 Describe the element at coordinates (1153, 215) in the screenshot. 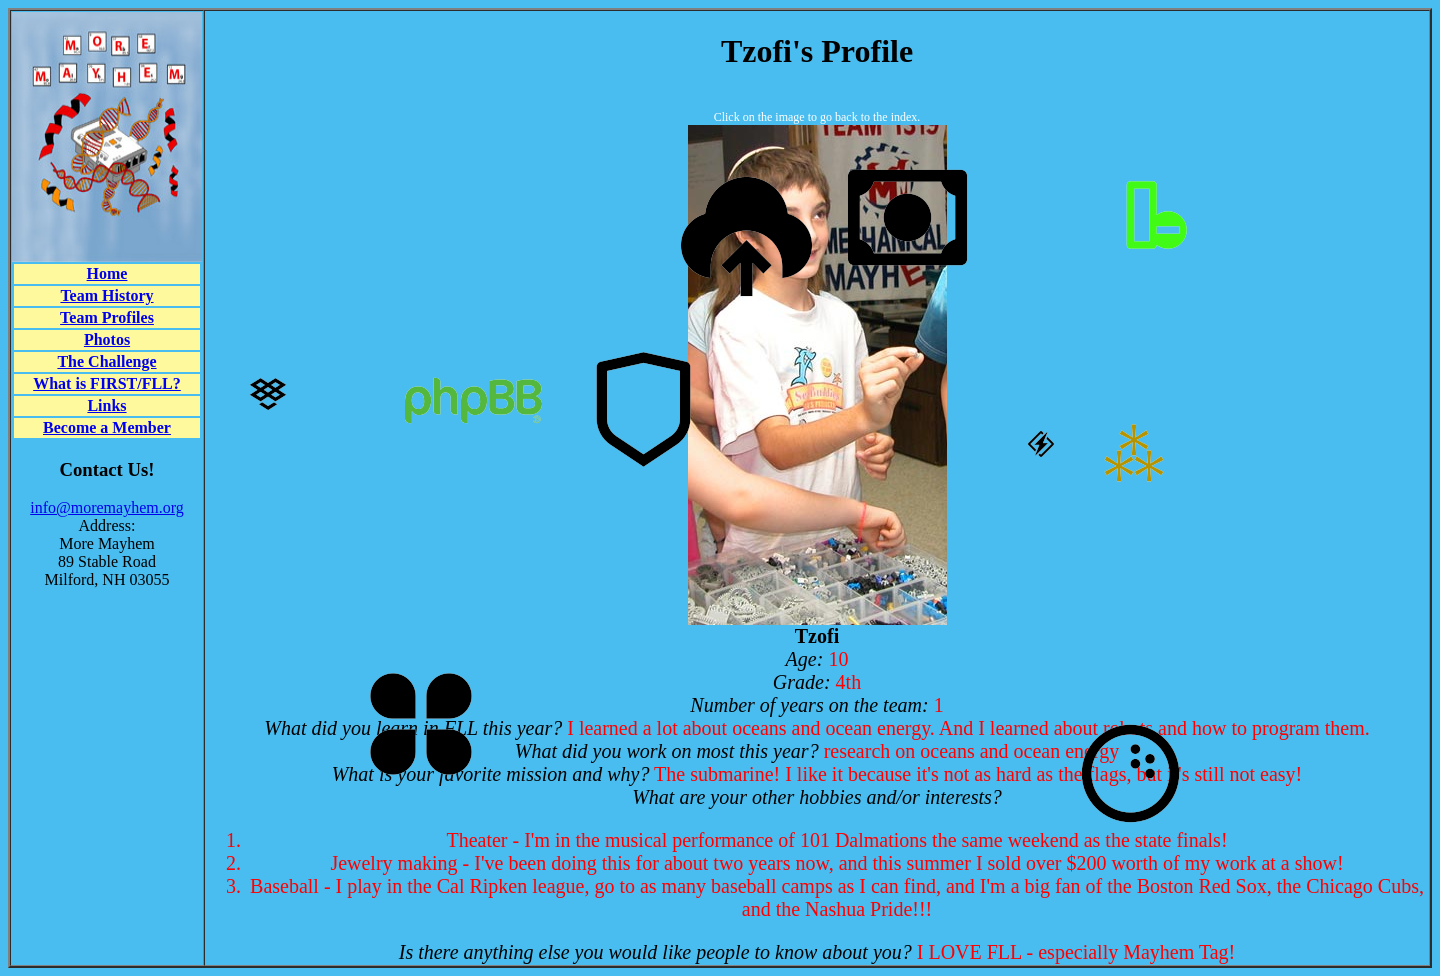

I see `delete a column from a table or spreadsheet` at that location.